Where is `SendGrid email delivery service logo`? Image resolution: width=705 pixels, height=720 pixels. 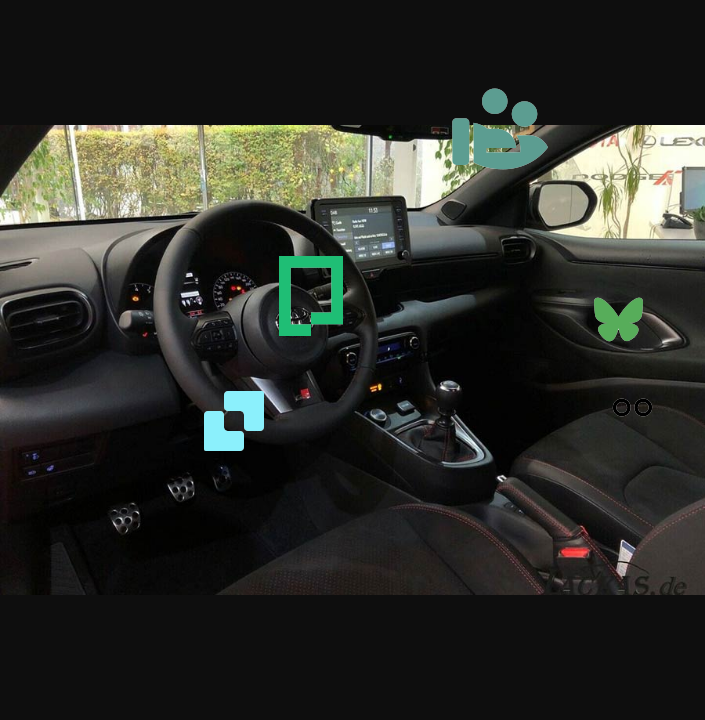 SendGrid email delivery service logo is located at coordinates (234, 421).